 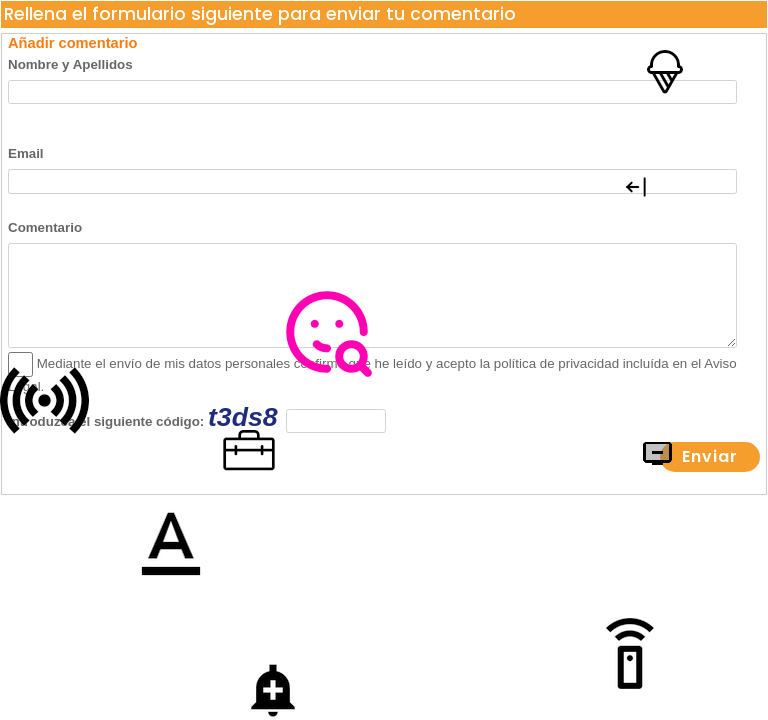 What do you see at coordinates (327, 332) in the screenshot?
I see `search for emotions or mood filters` at bounding box center [327, 332].